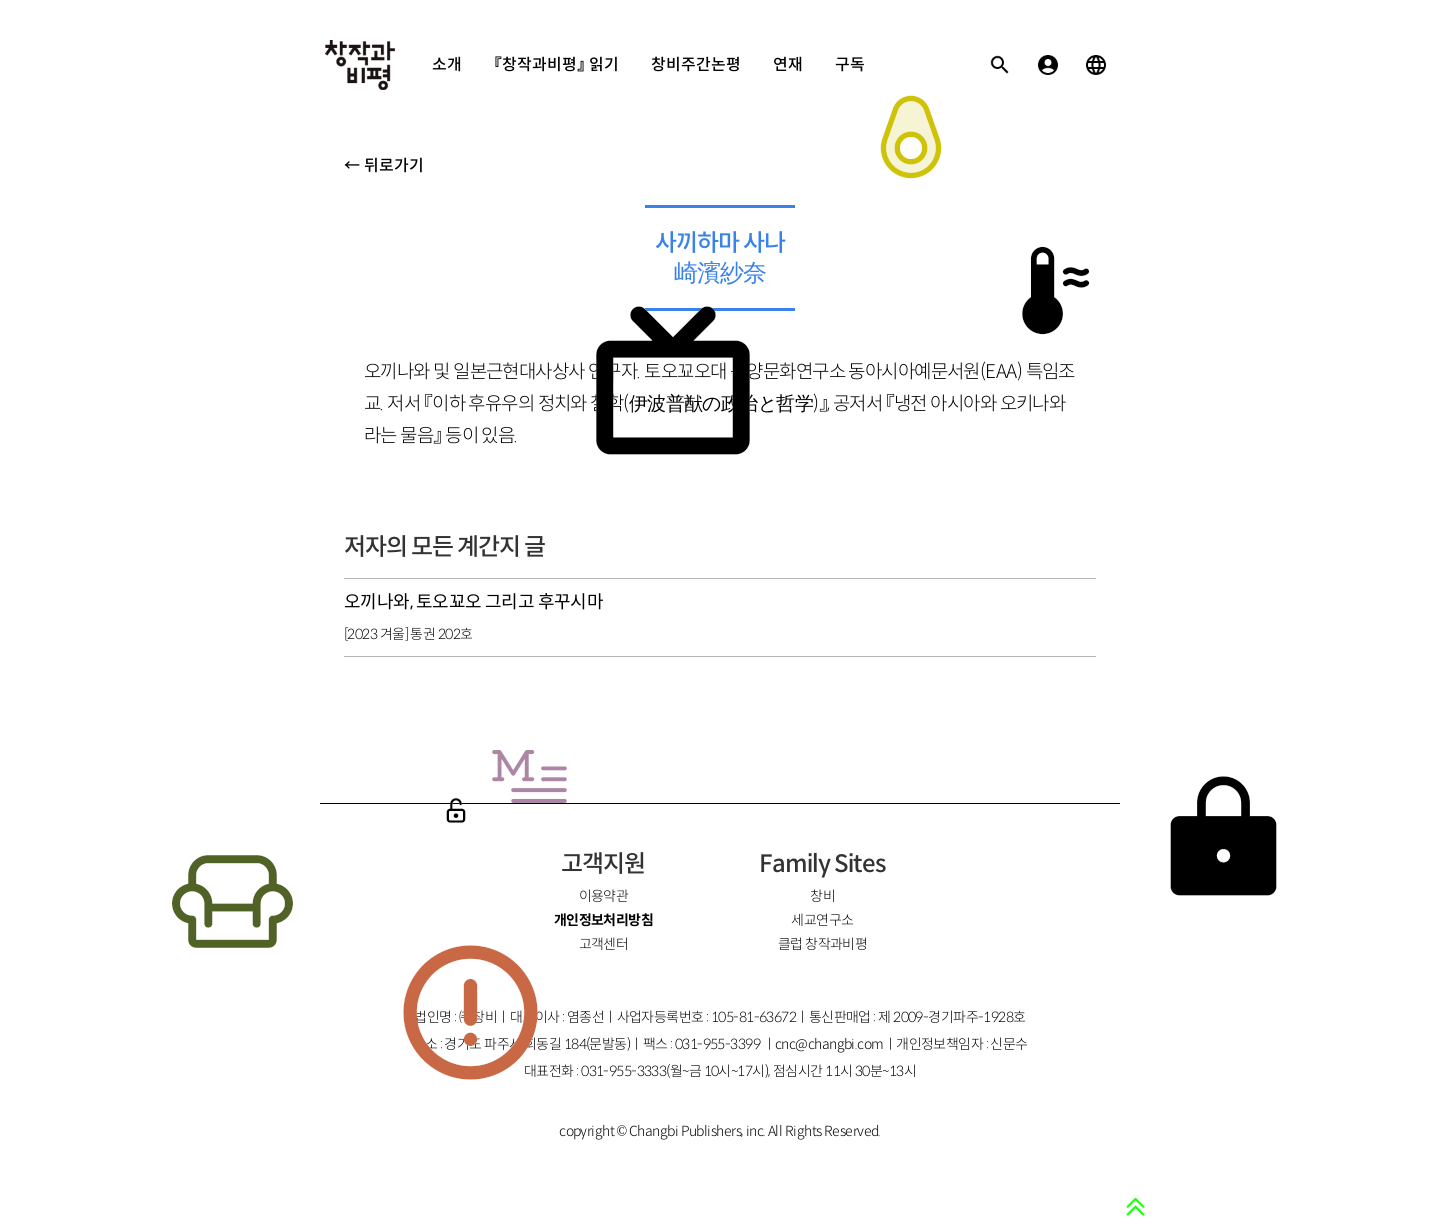 This screenshot has height=1225, width=1440. What do you see at coordinates (456, 811) in the screenshot?
I see `unlocked or unsecured state` at bounding box center [456, 811].